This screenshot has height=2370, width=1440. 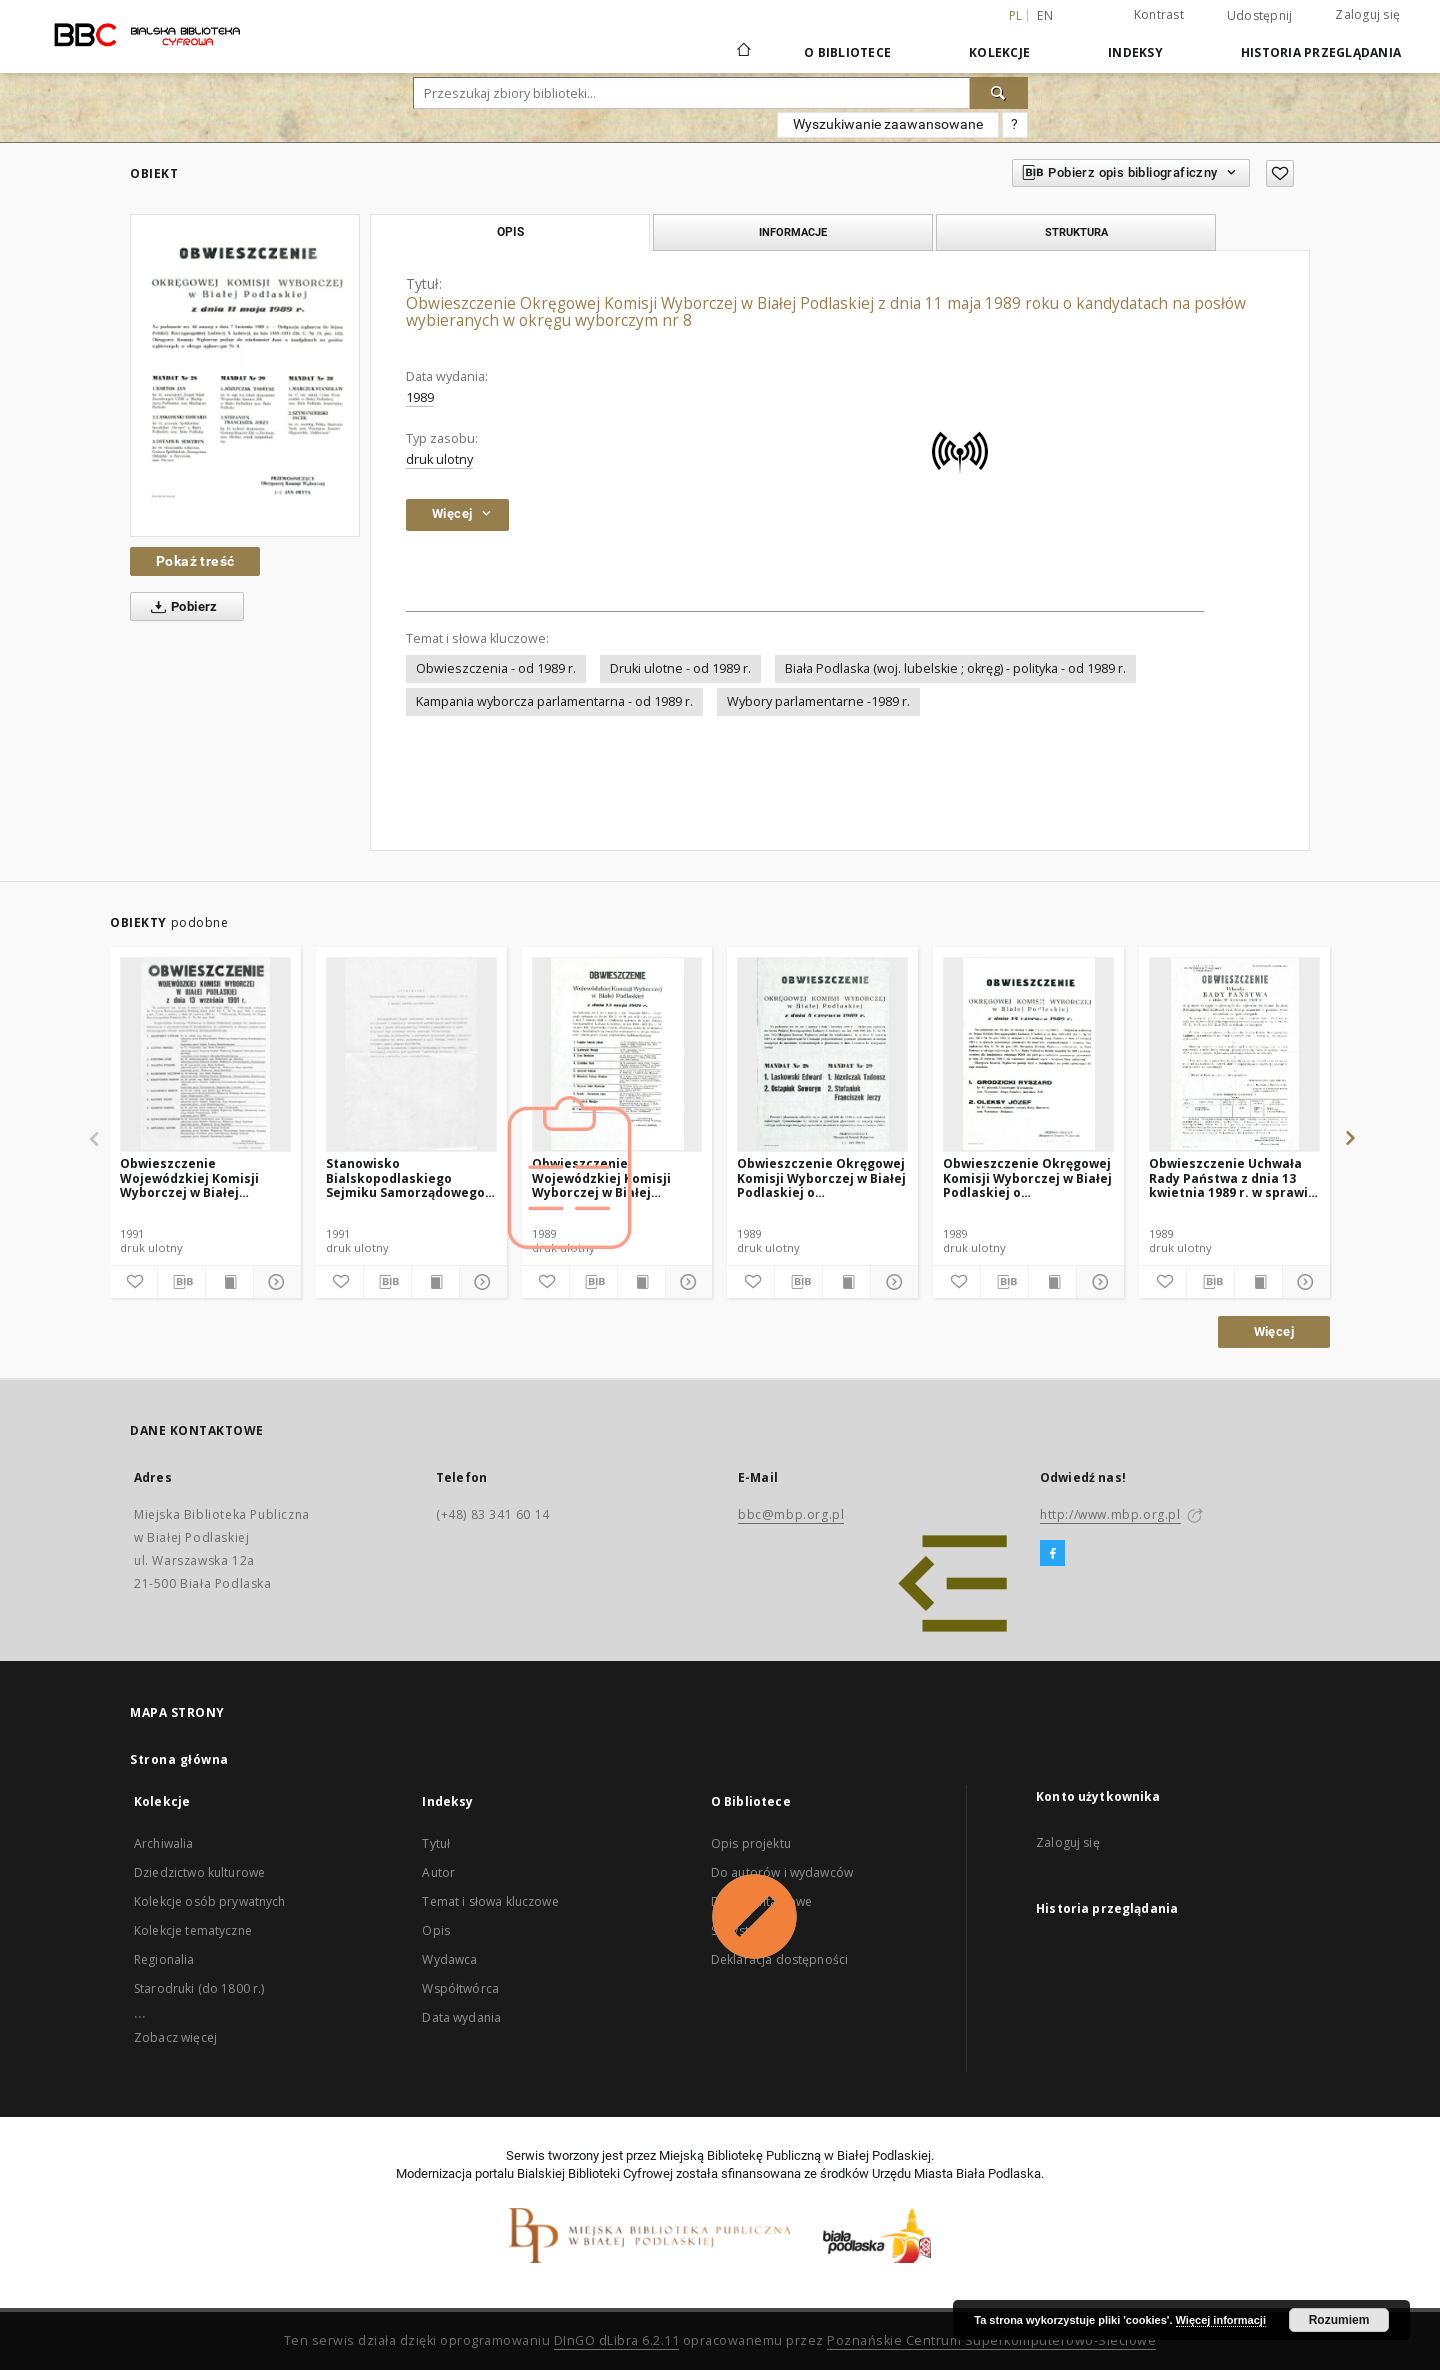 I want to click on collapse the sidebar menu, so click(x=952, y=1583).